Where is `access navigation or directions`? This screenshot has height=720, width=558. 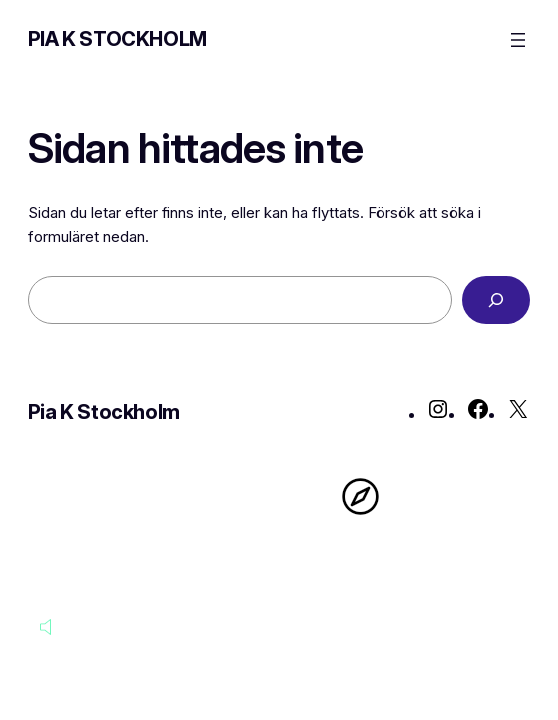 access navigation or directions is located at coordinates (360, 496).